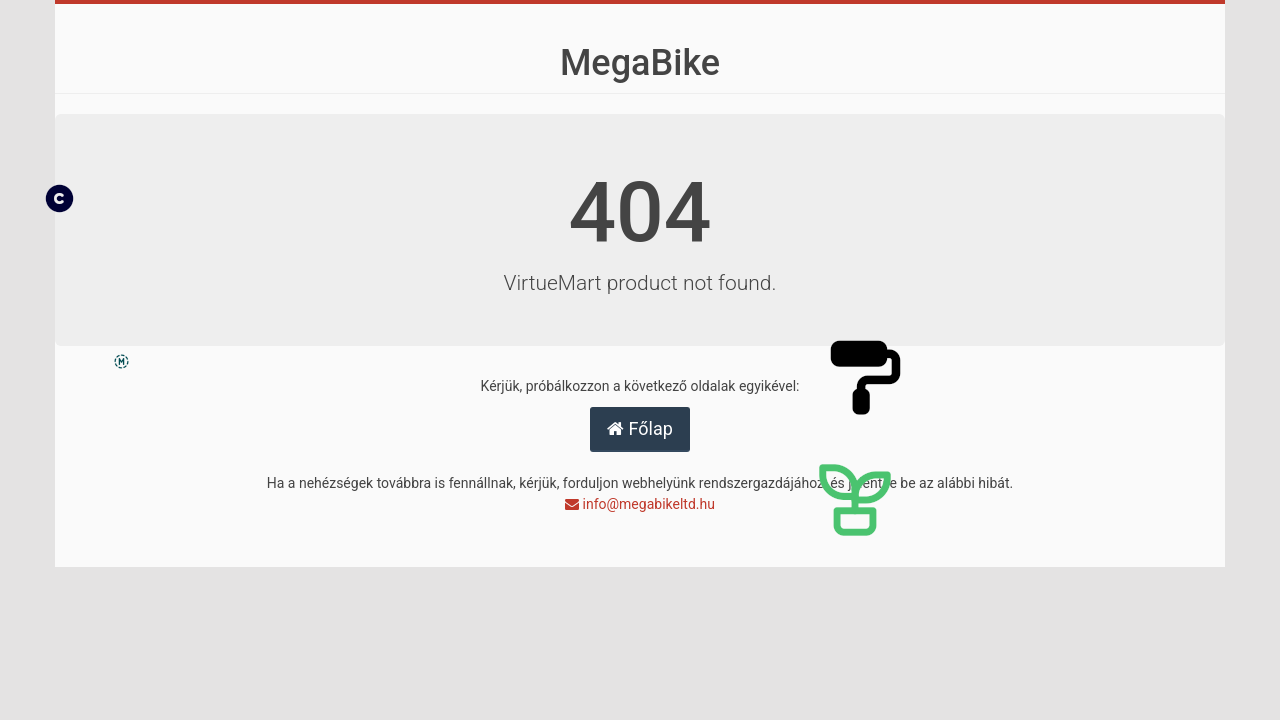  I want to click on view plant care or gardening features, so click(855, 500).